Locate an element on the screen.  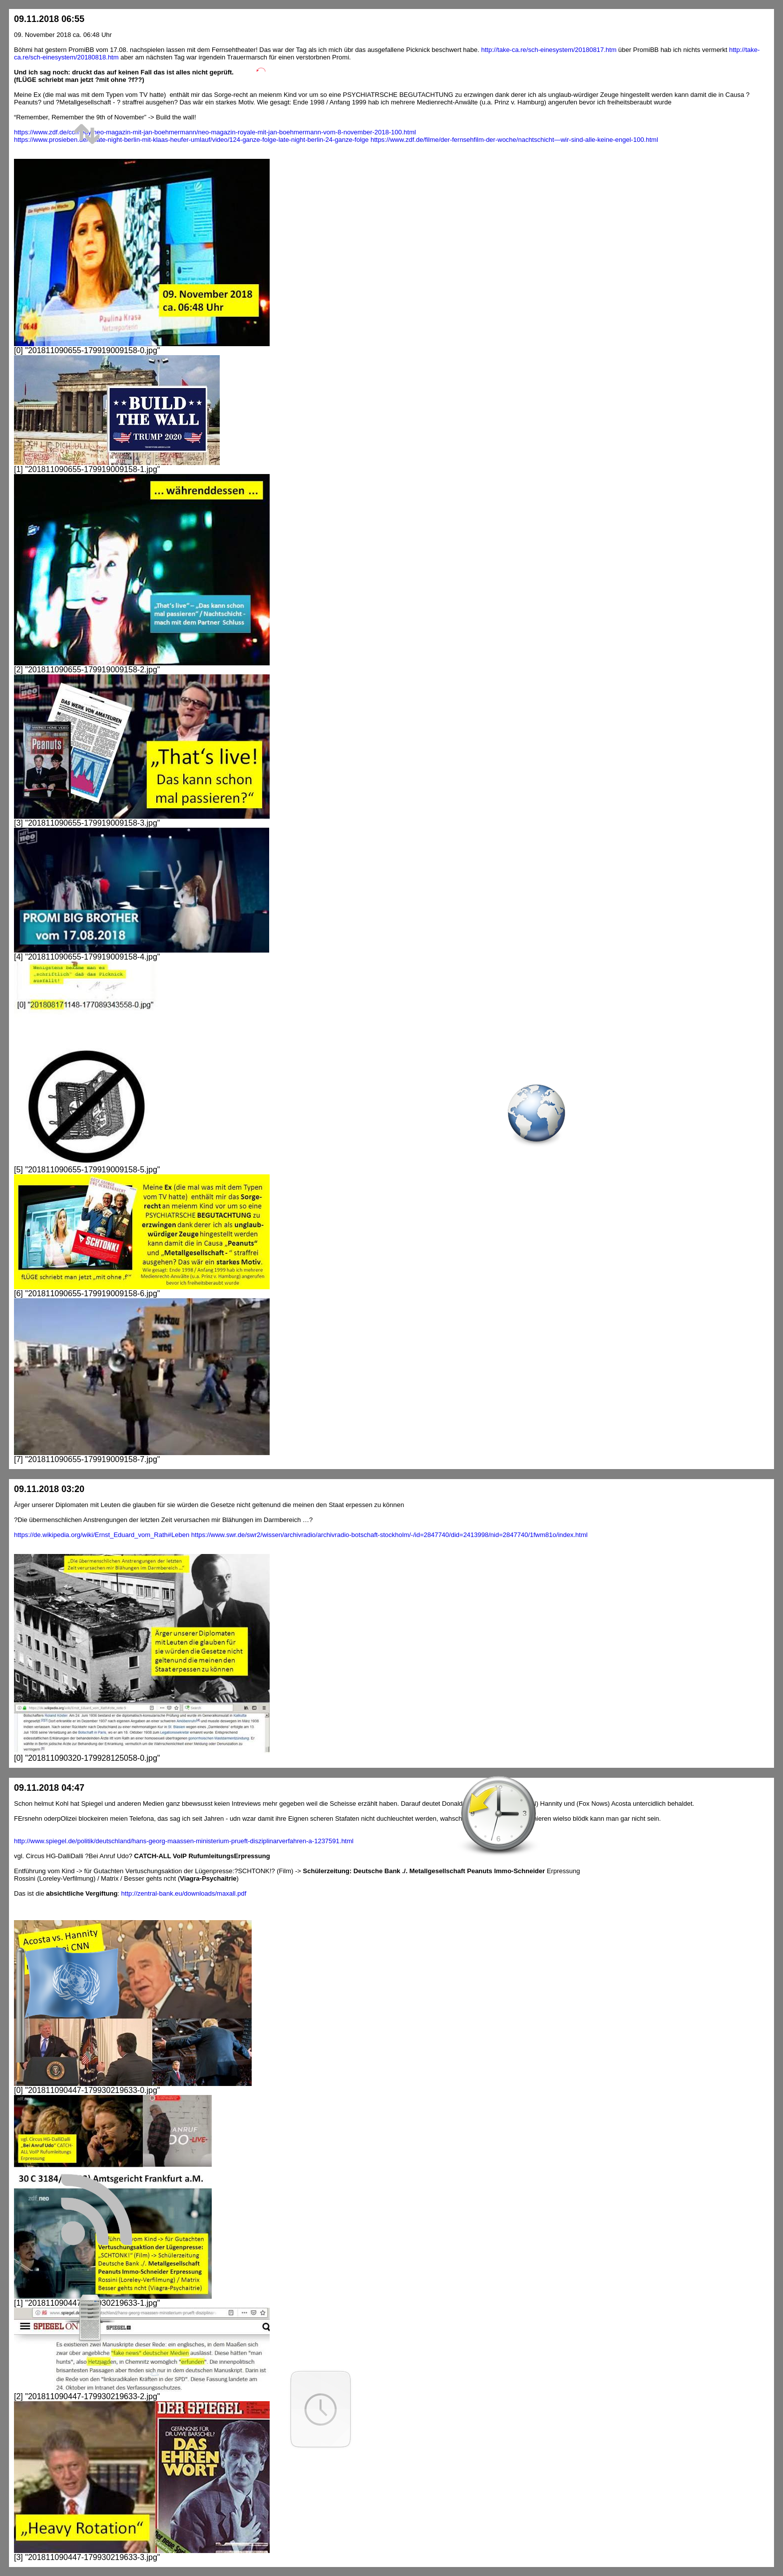
sync or refresh email inbox is located at coordinates (87, 135).